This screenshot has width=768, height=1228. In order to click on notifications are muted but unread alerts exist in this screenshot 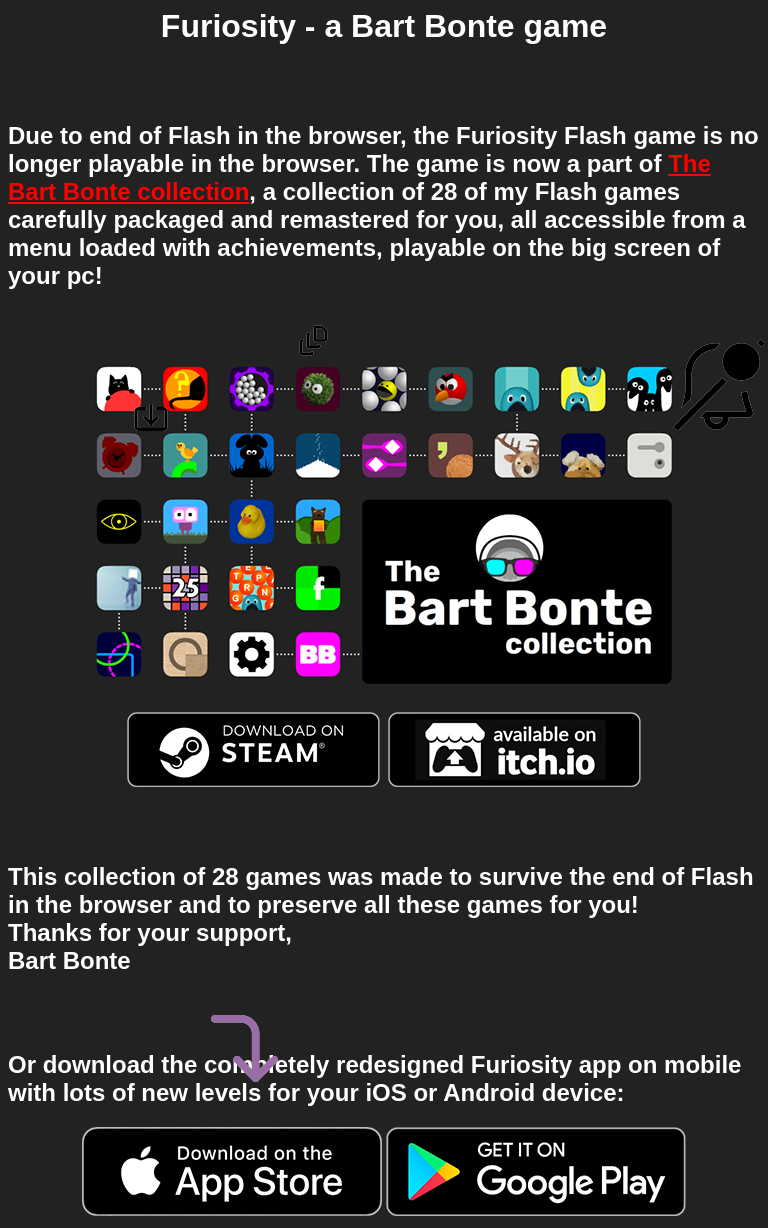, I will do `click(716, 386)`.